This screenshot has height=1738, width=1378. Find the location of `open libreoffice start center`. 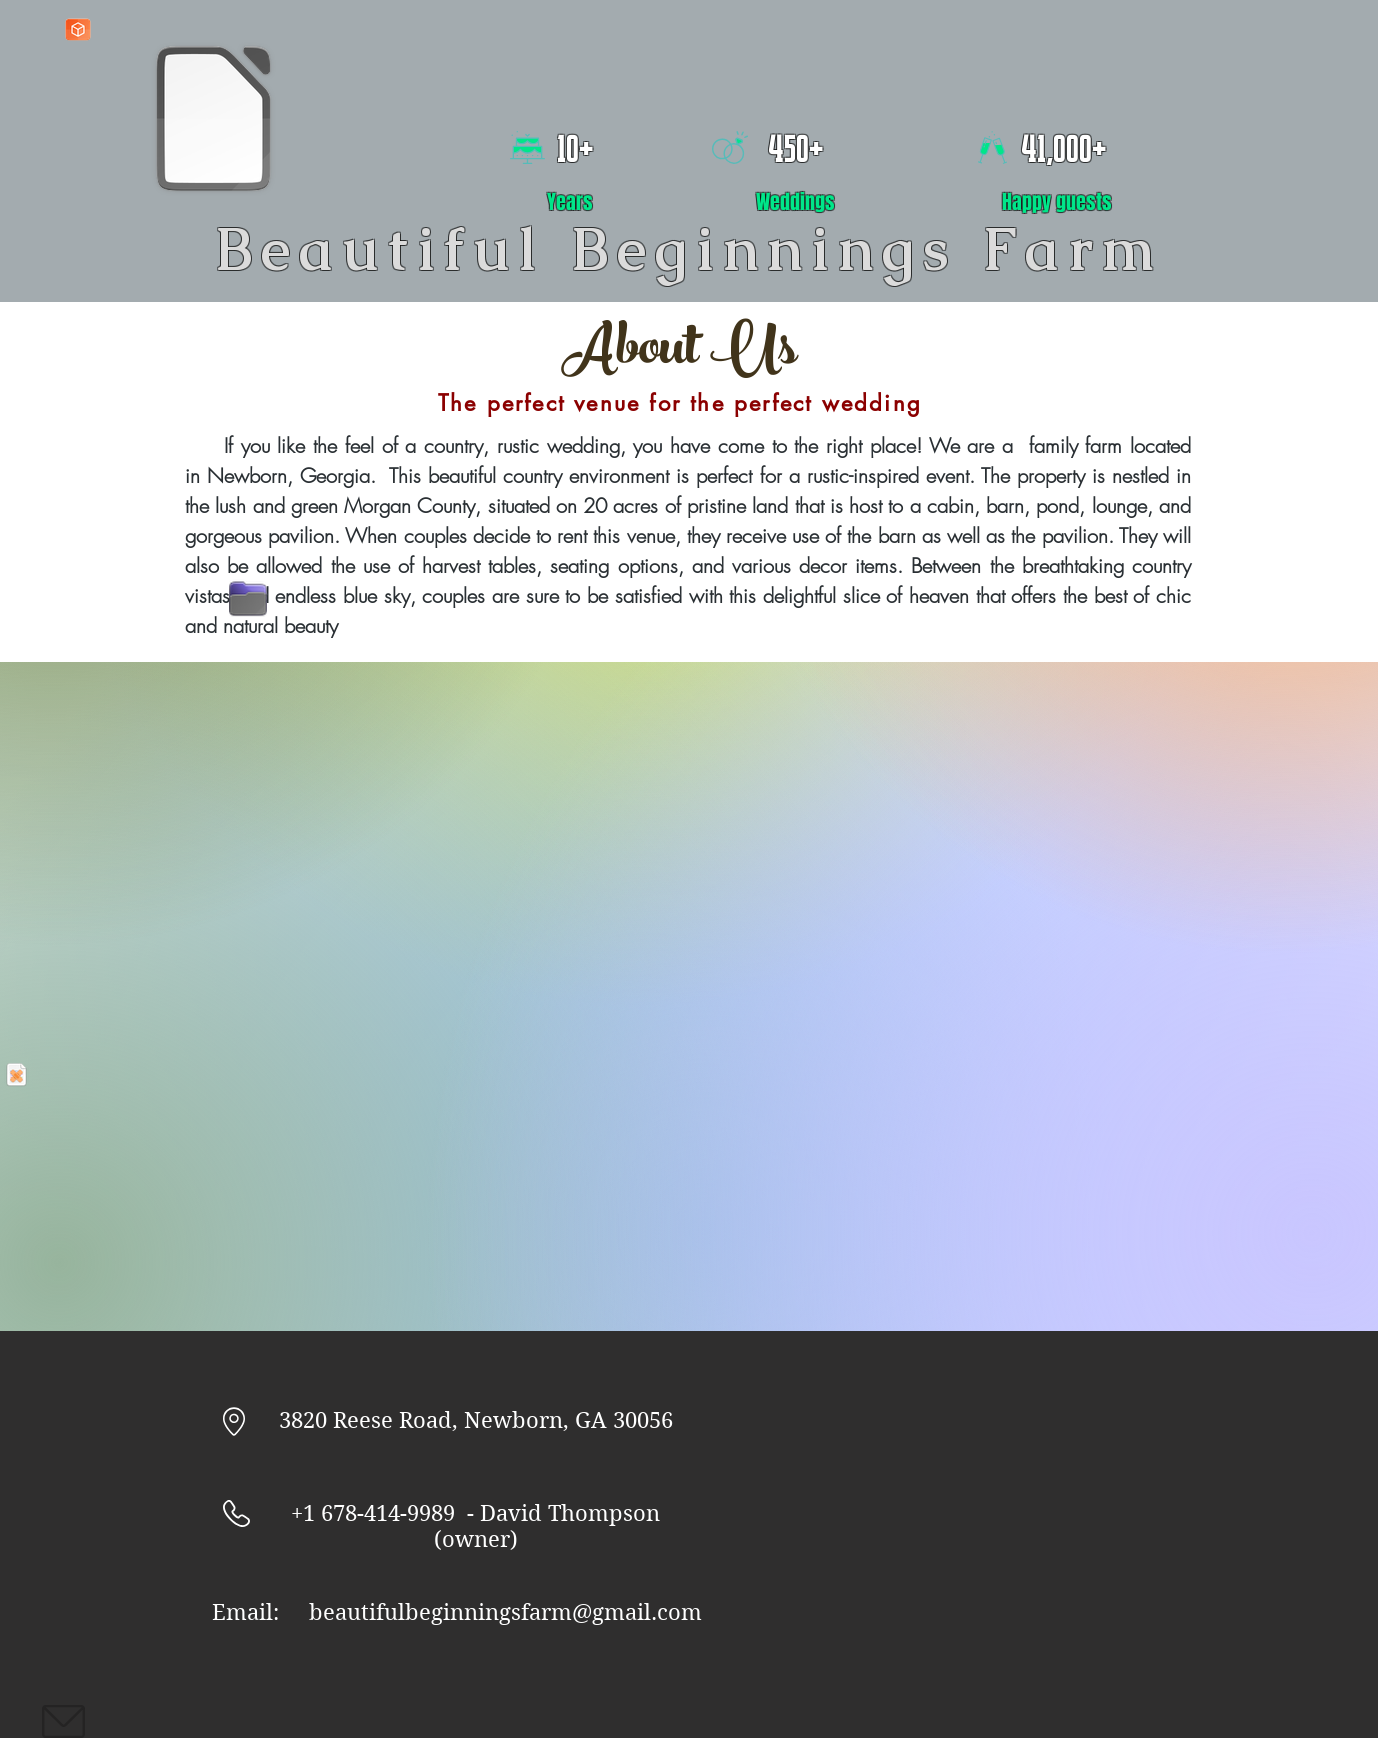

open libreoffice start center is located at coordinates (213, 118).